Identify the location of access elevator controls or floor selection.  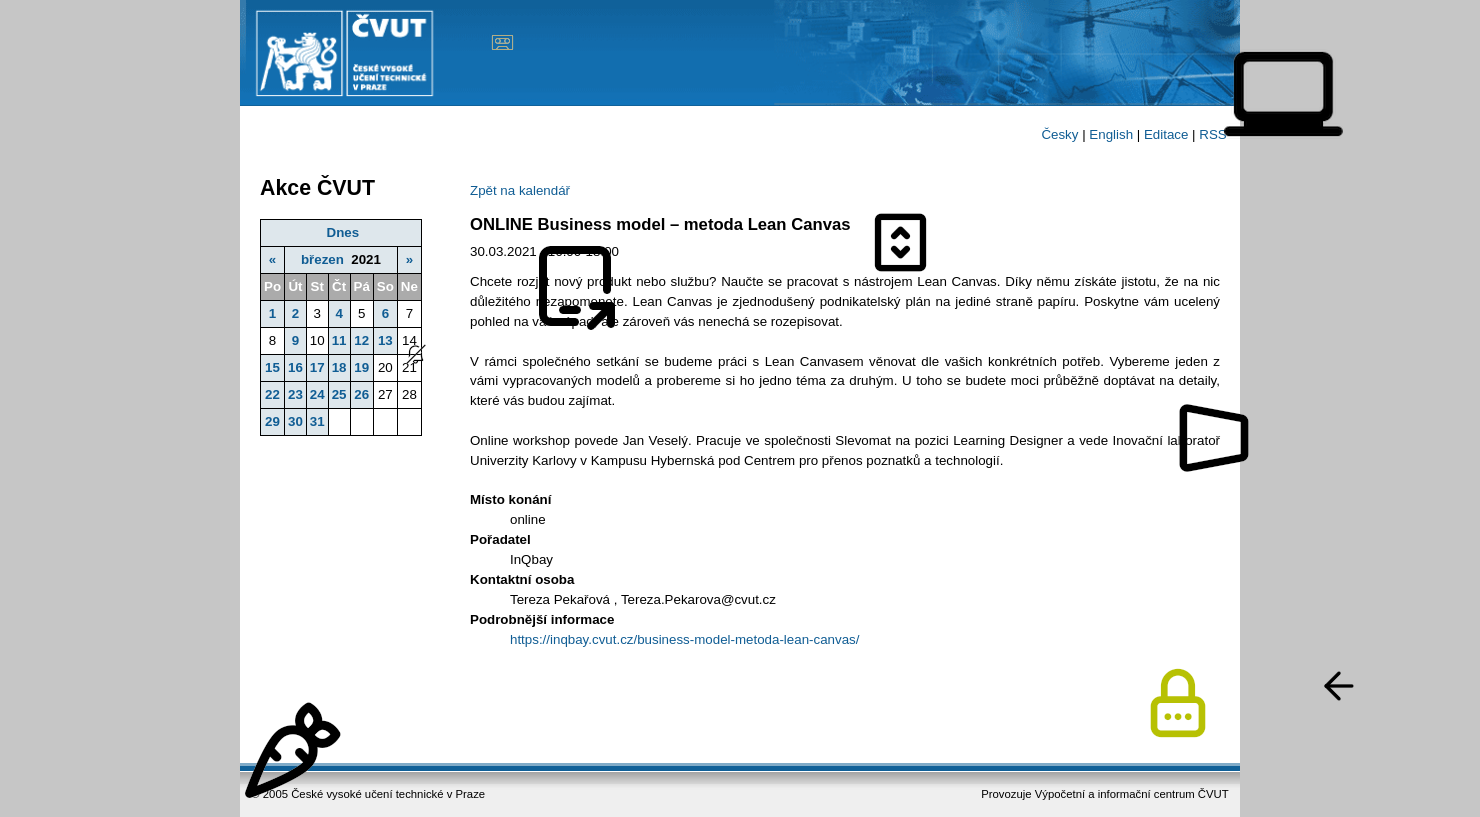
(900, 242).